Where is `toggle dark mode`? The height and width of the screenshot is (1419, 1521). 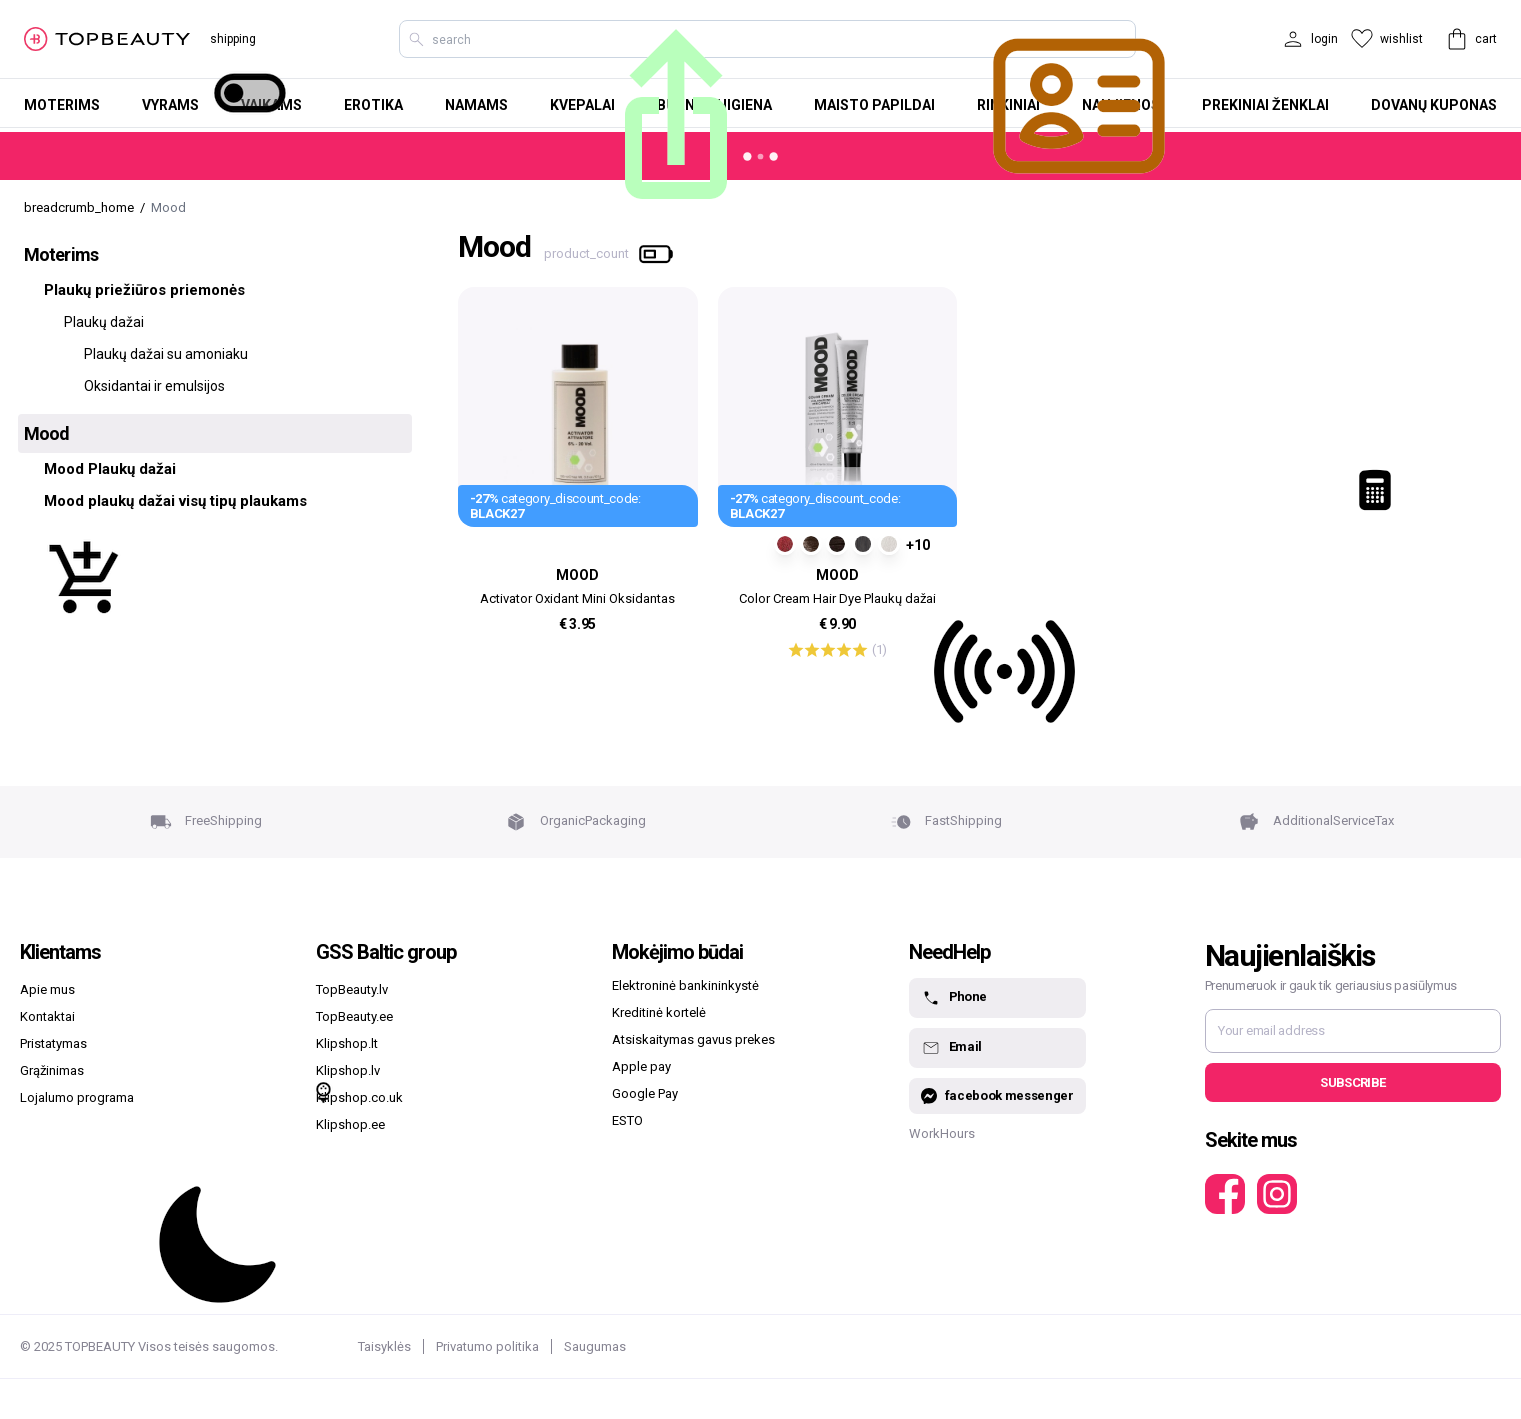
toggle dark mode is located at coordinates (217, 1244).